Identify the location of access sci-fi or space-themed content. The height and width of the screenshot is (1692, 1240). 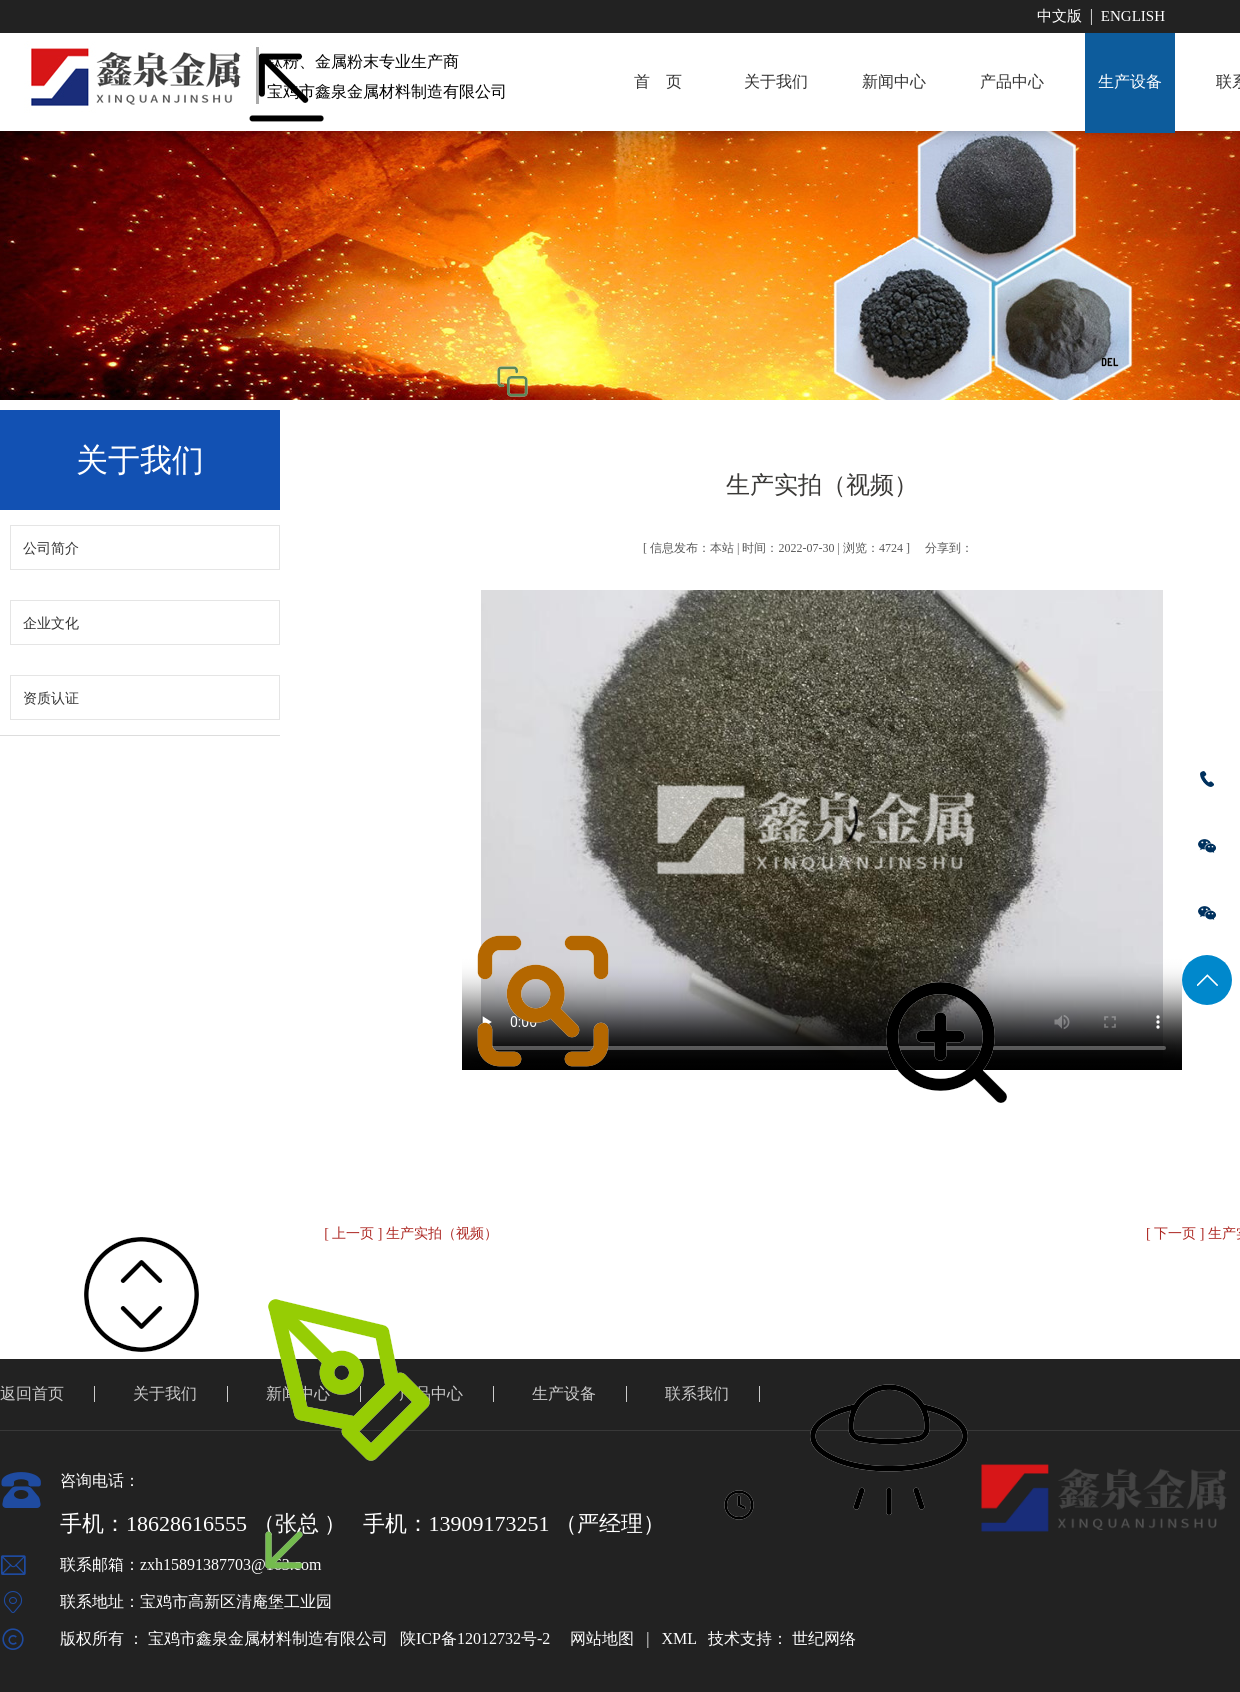
(889, 1447).